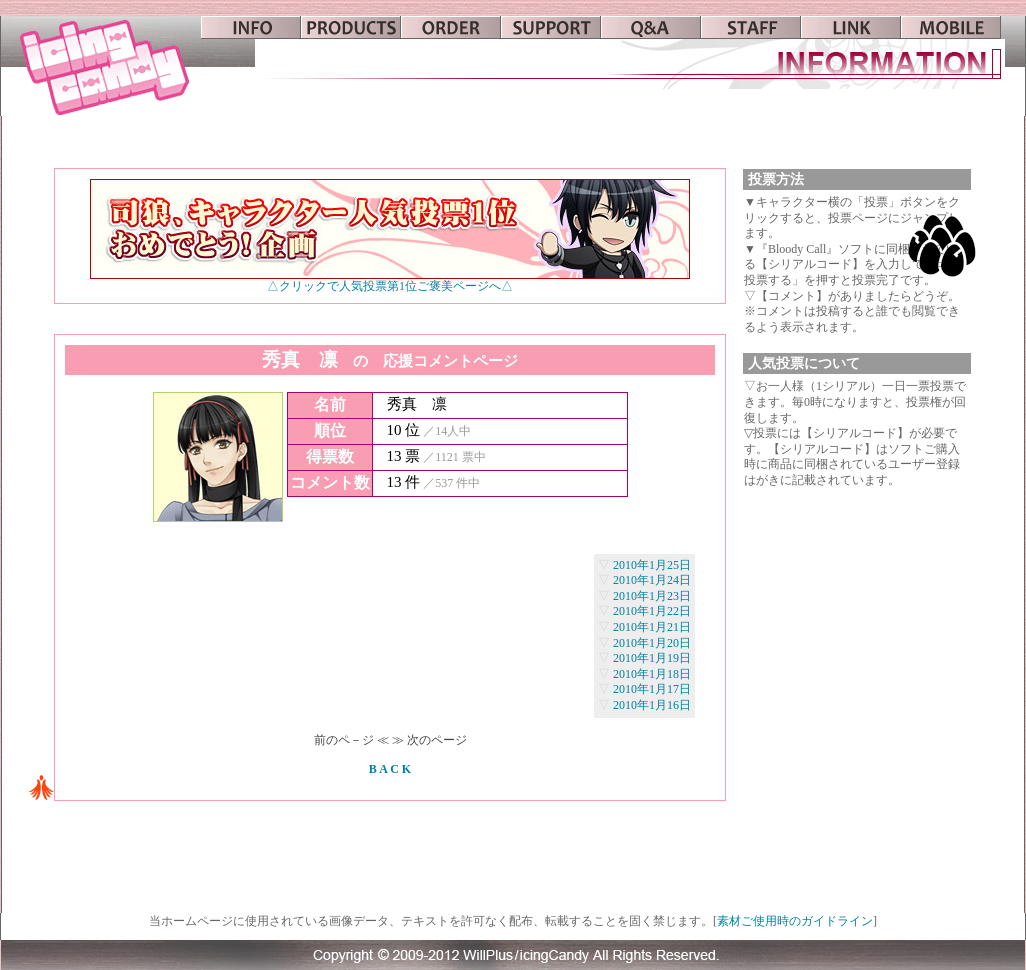 This screenshot has height=970, width=1026. Describe the element at coordinates (41, 787) in the screenshot. I see `equip a wing cloak or cape item` at that location.